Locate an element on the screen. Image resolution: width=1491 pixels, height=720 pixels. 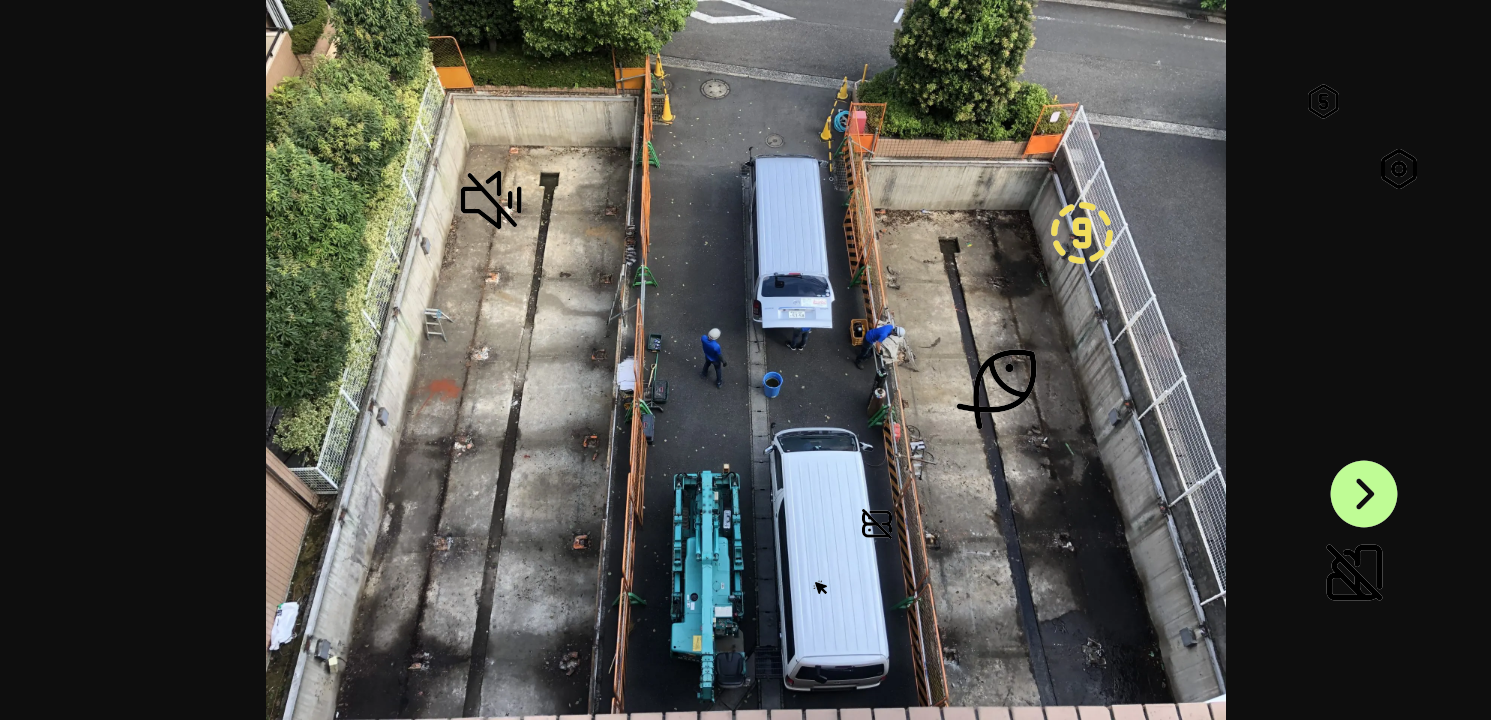
access settings or configuration options is located at coordinates (1399, 169).